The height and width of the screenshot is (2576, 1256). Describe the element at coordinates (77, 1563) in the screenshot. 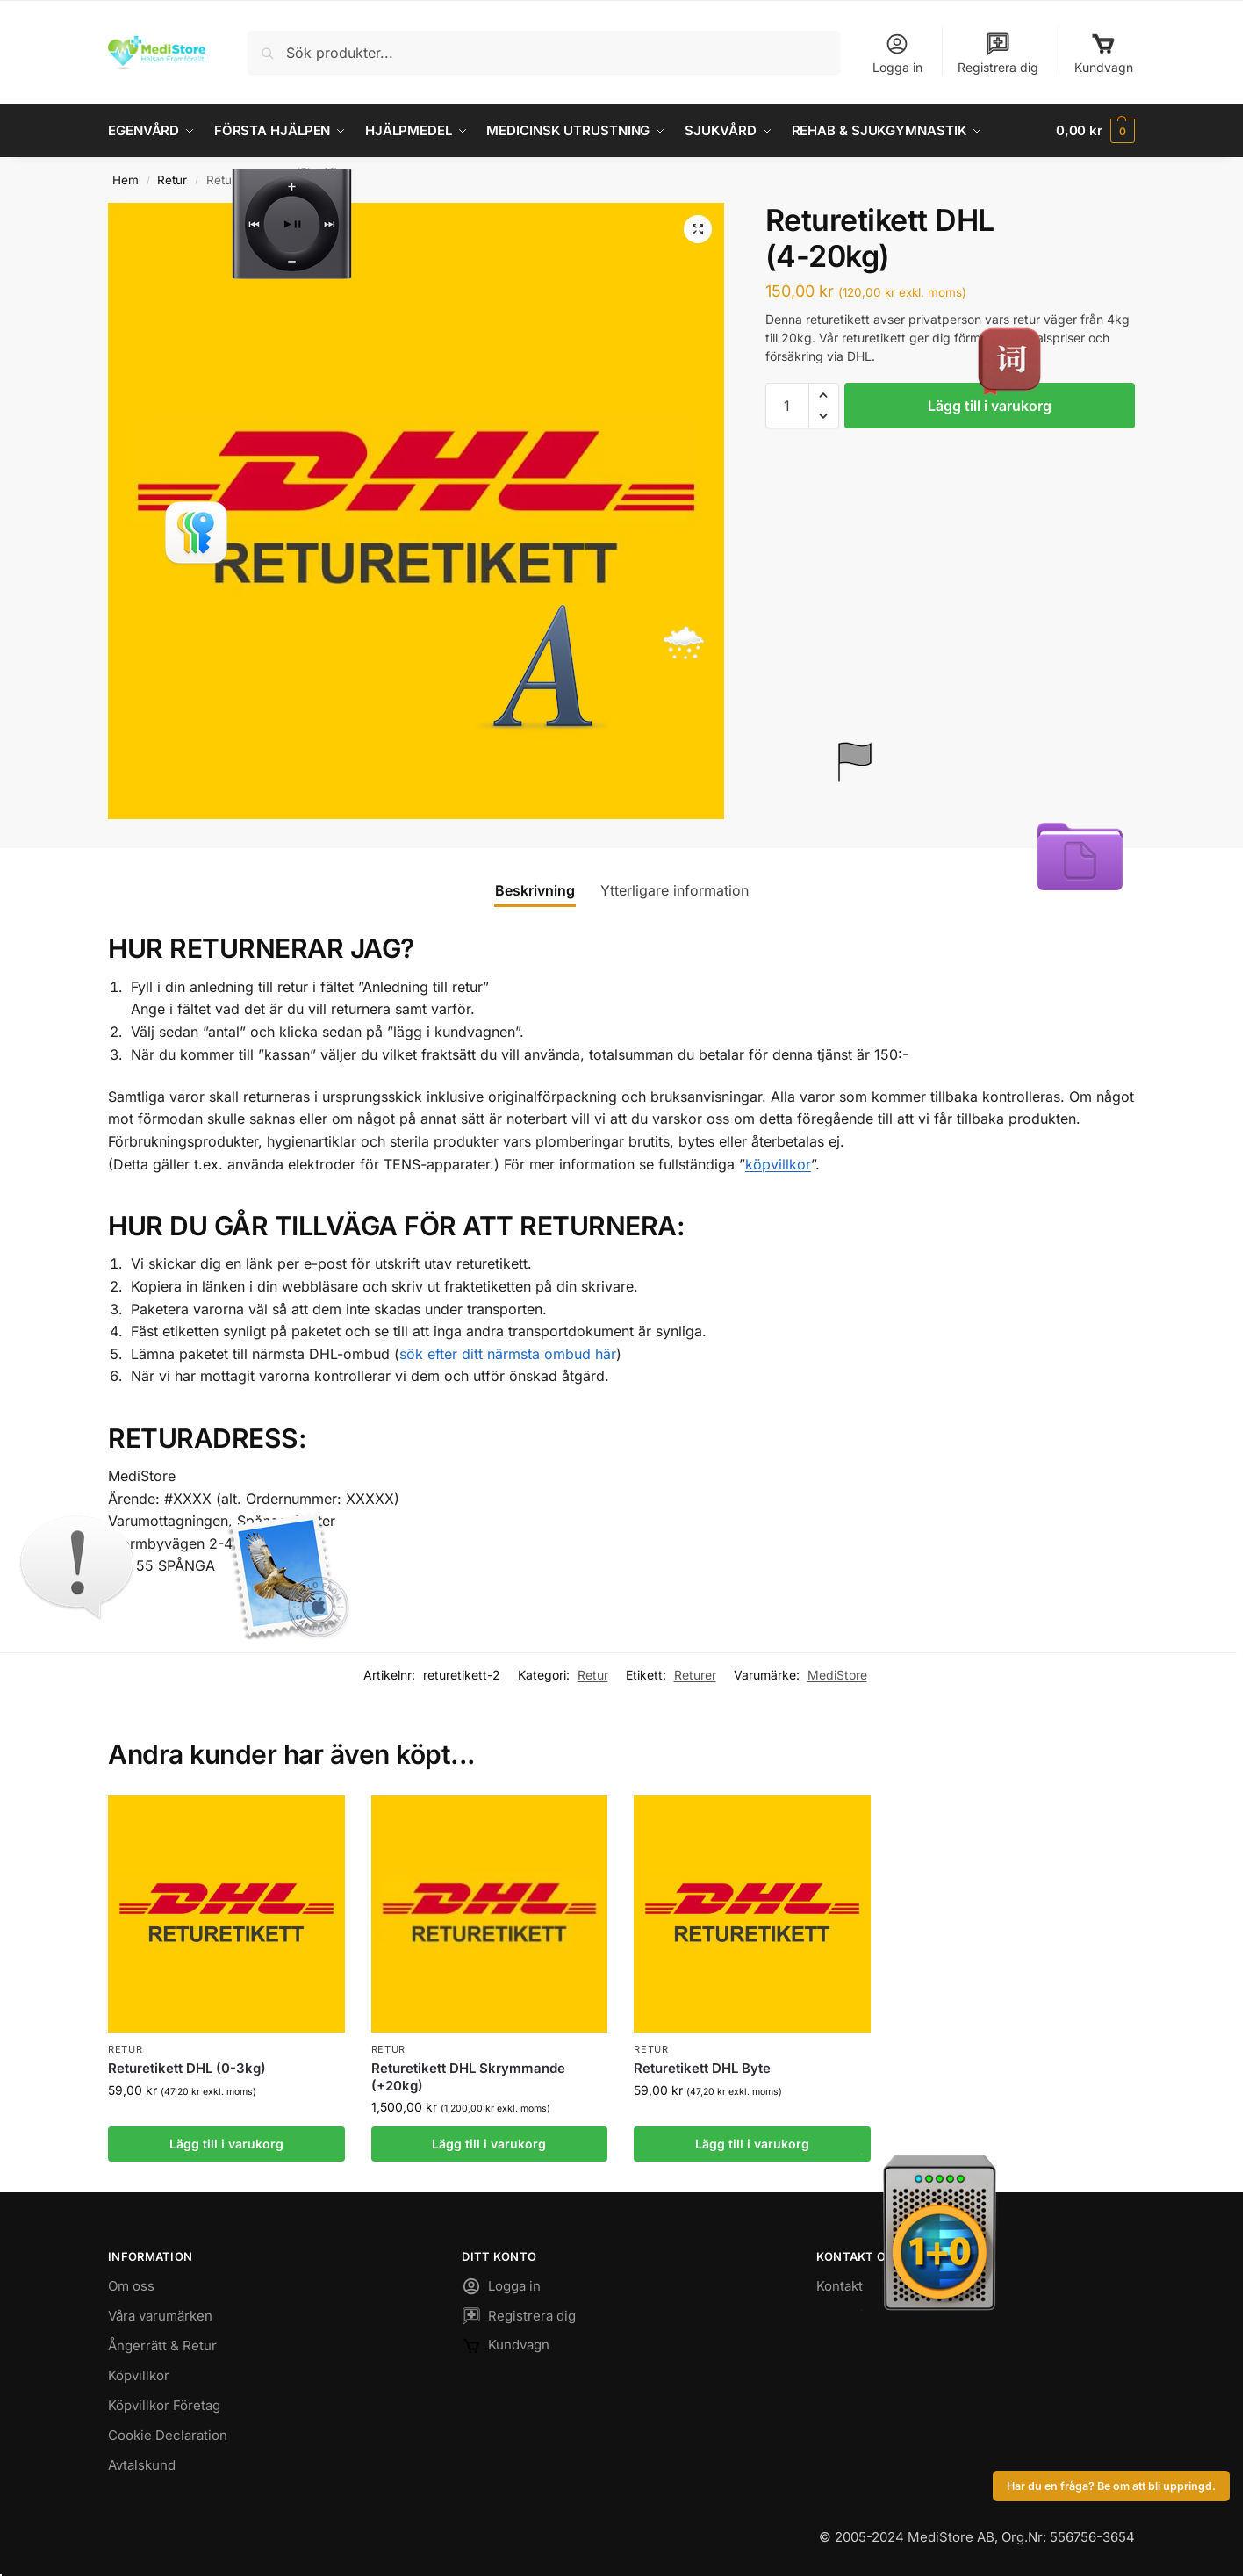

I see `indicates an important notification or alert message` at that location.